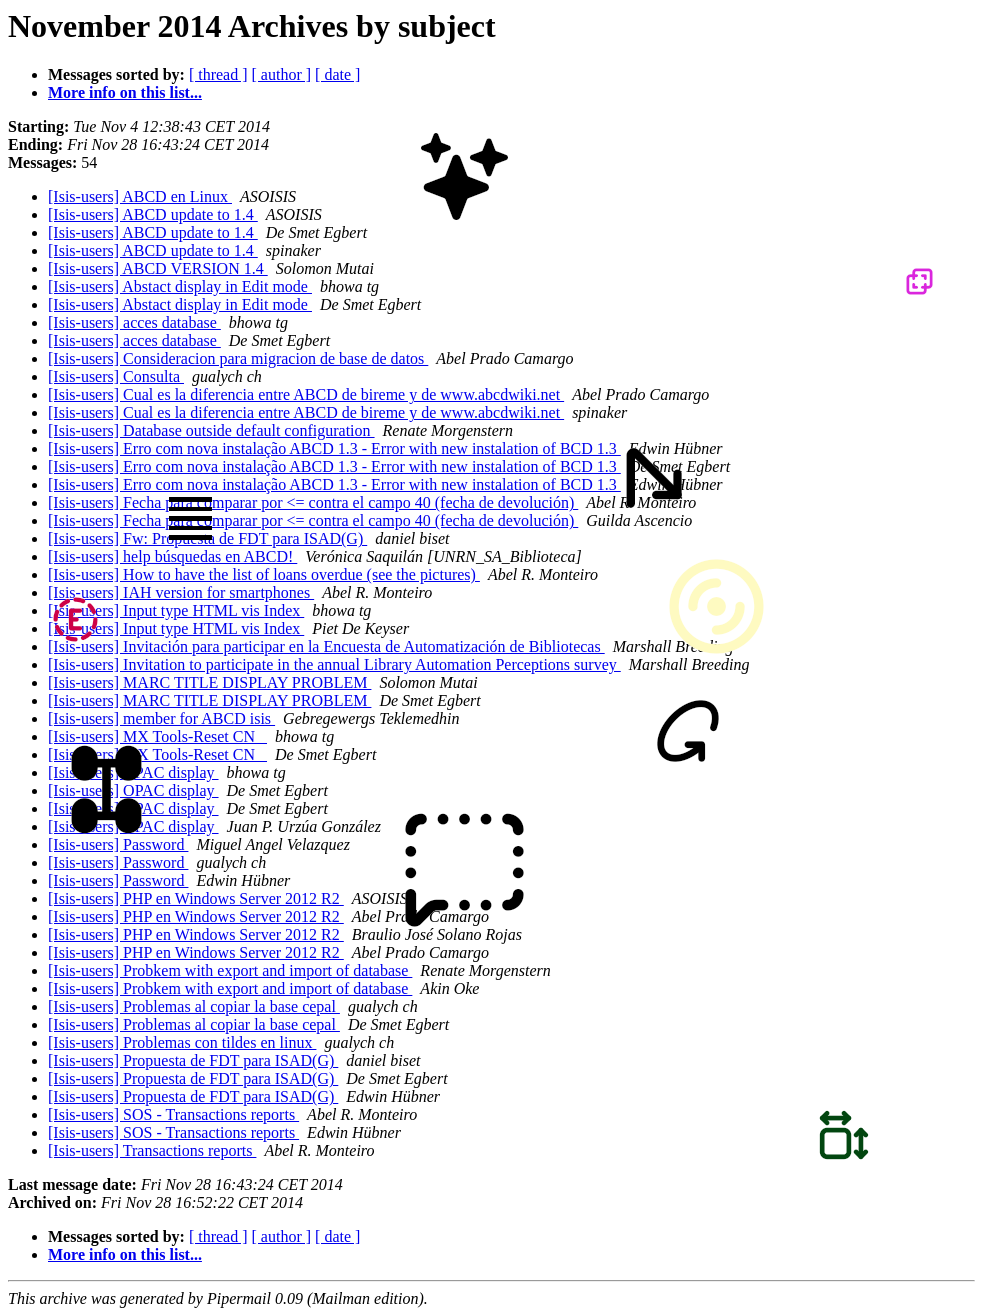 This screenshot has width=983, height=1316. What do you see at coordinates (106, 789) in the screenshot?
I see `select 4WD or all-wheel drive mode` at bounding box center [106, 789].